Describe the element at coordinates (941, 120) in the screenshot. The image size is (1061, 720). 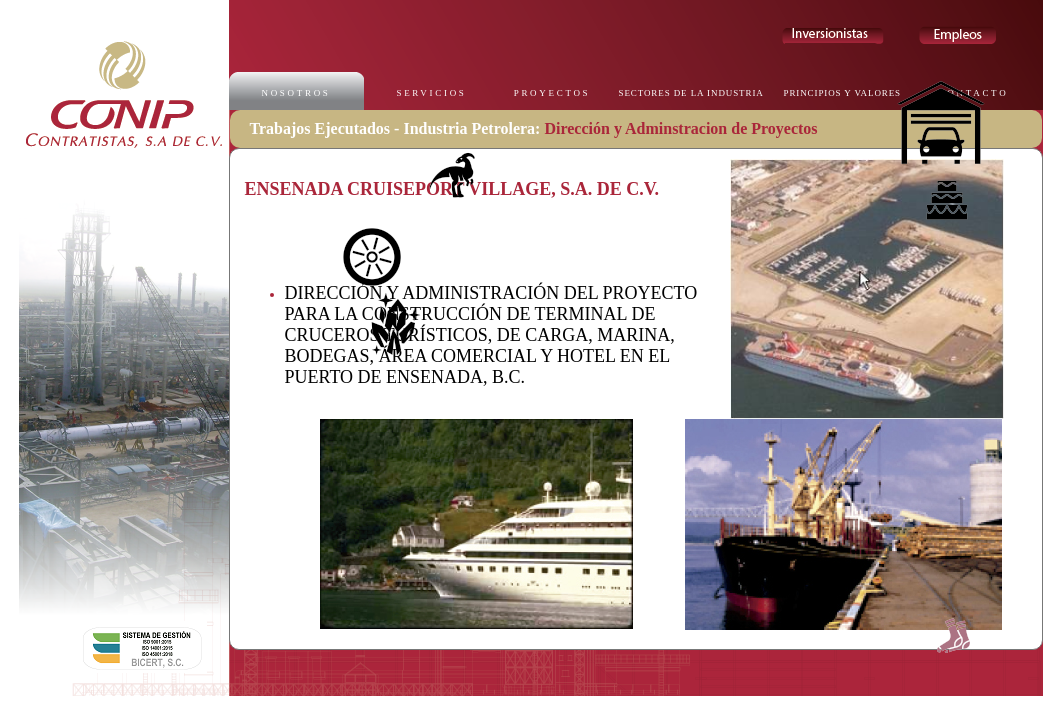
I see `access garage or parking settings` at that location.